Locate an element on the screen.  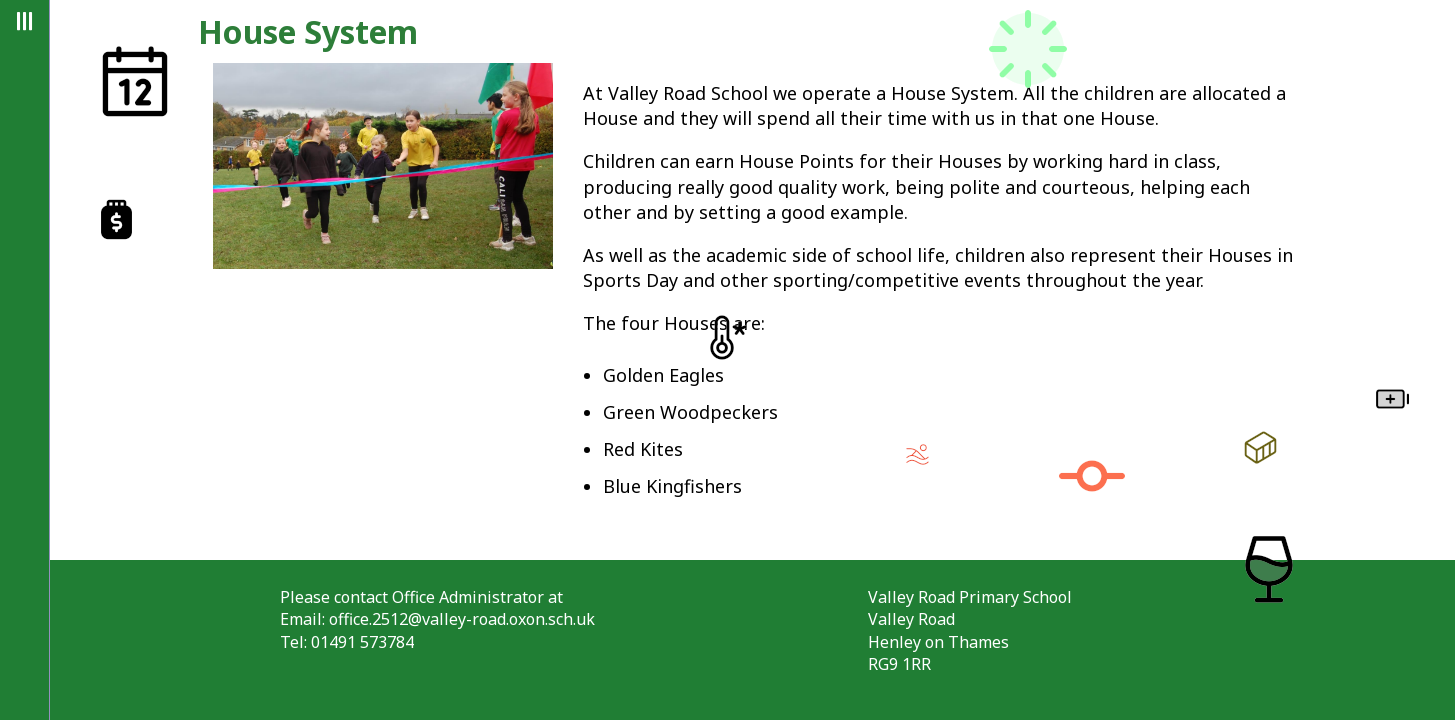
leave a tip or donation is located at coordinates (116, 219).